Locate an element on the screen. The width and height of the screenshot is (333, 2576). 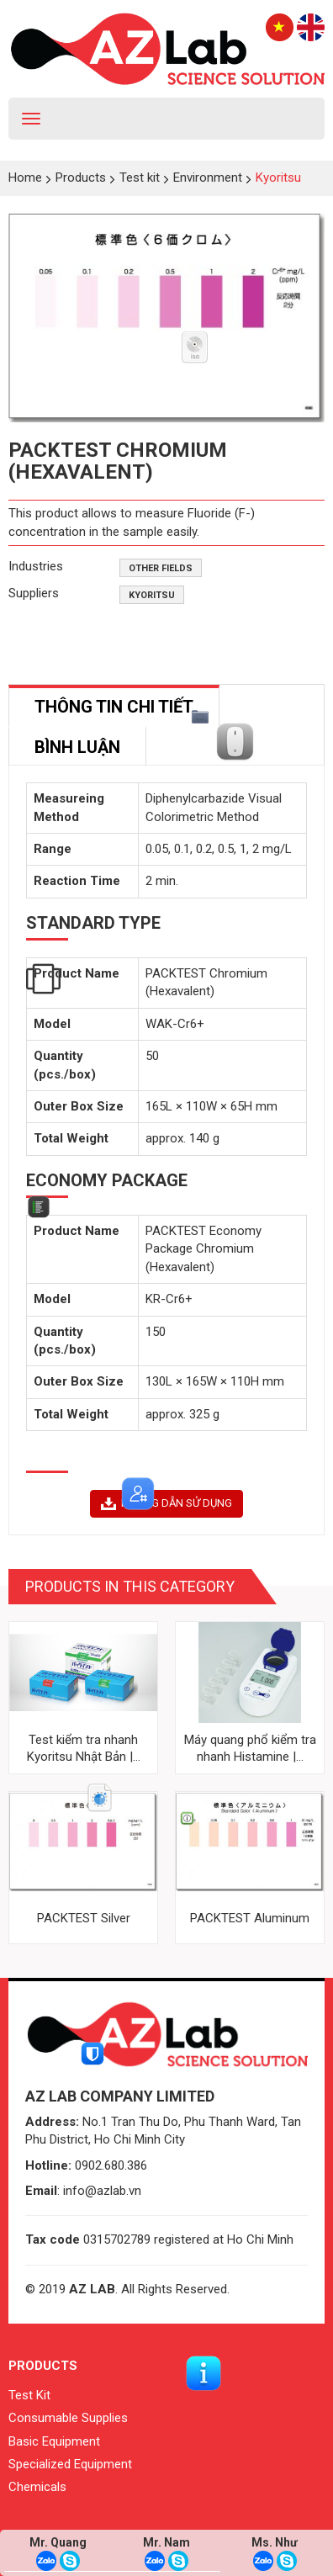
open bitwarden password manager is located at coordinates (92, 2054).